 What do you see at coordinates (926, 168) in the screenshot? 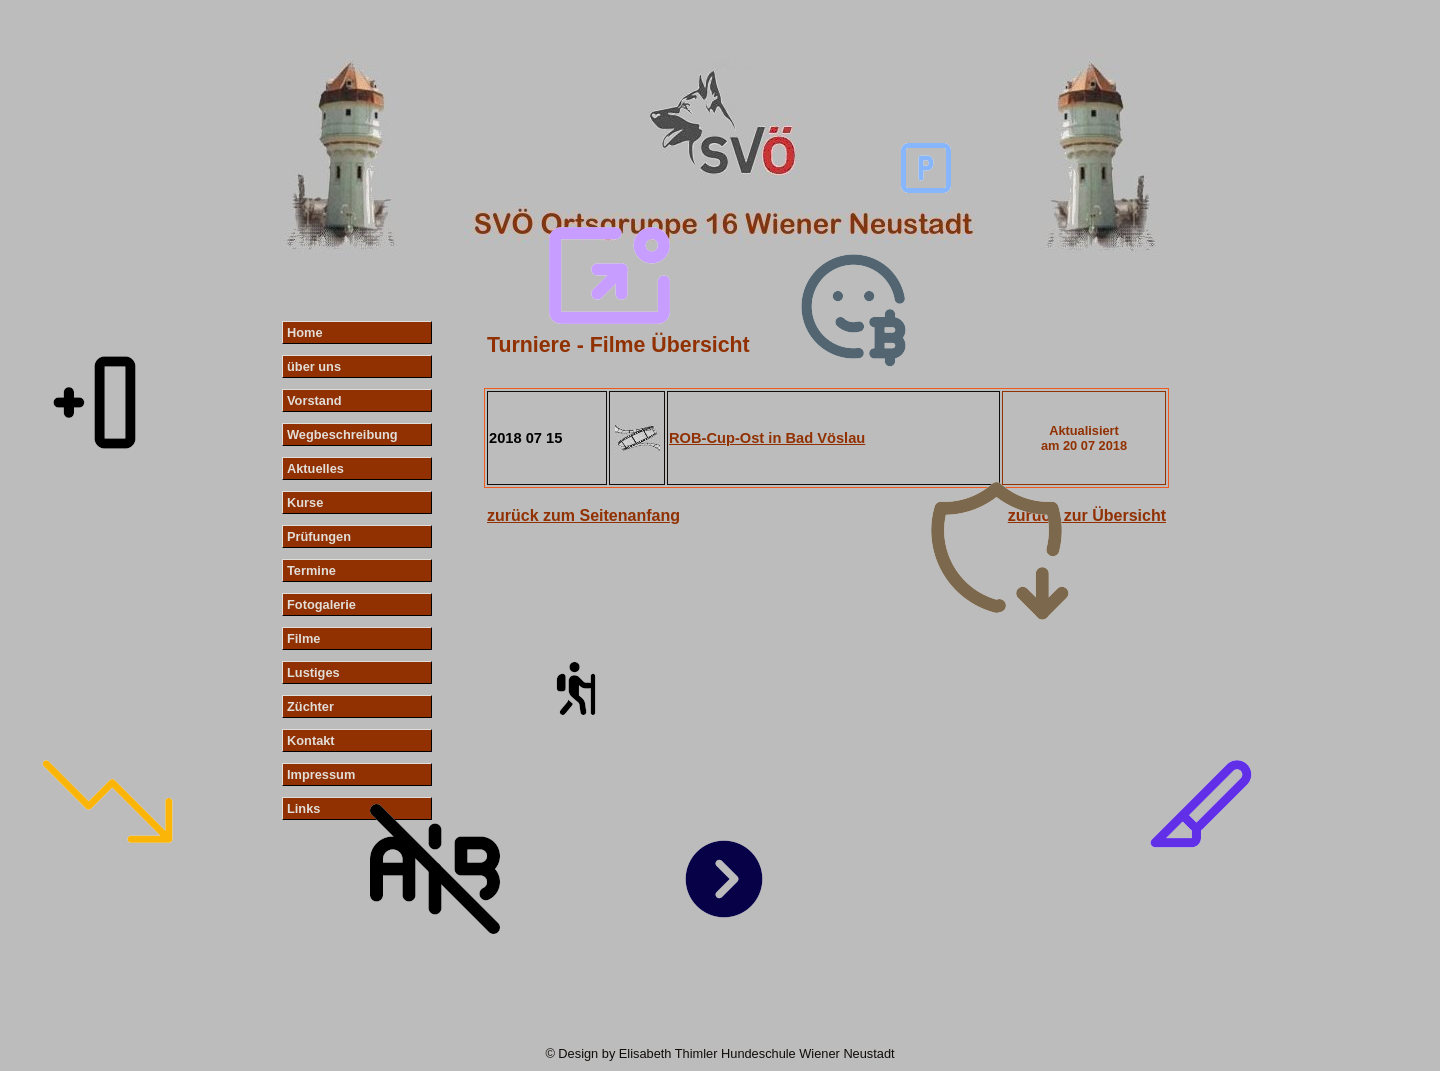
I see `find nearby parking locations` at bounding box center [926, 168].